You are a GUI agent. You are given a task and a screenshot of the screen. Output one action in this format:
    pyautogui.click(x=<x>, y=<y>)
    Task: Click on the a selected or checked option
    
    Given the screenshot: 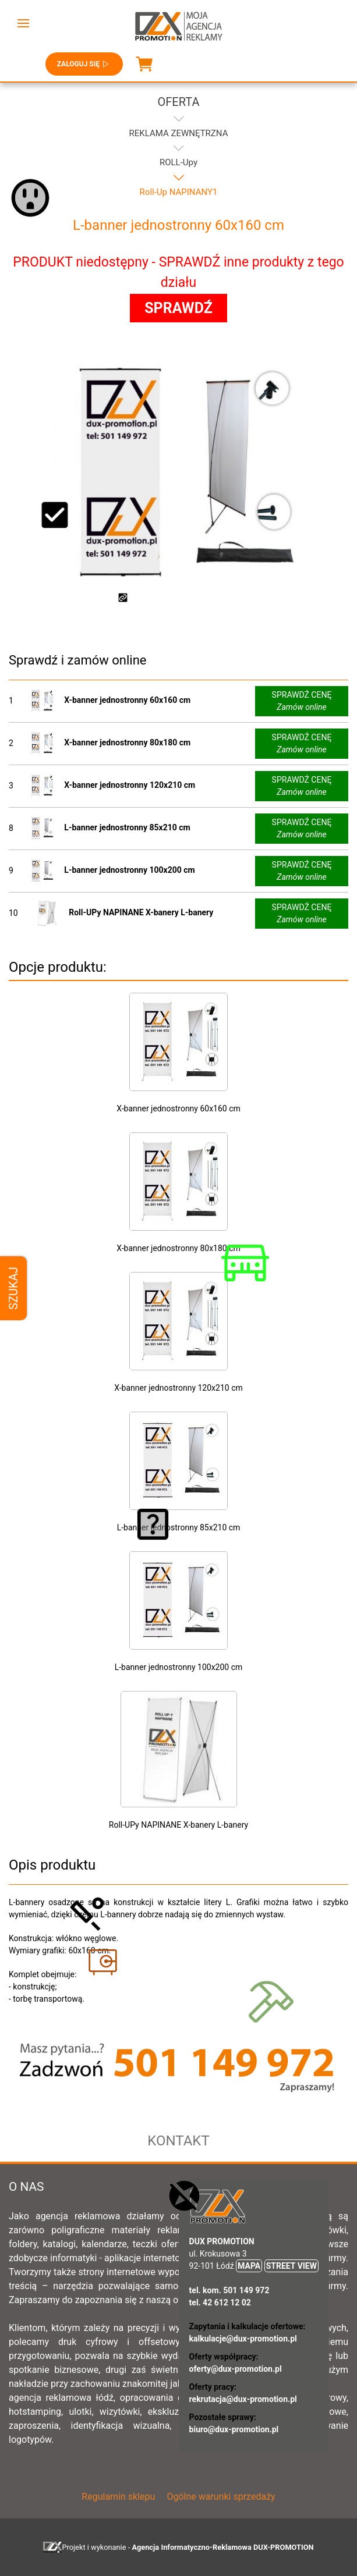 What is the action you would take?
    pyautogui.click(x=55, y=515)
    